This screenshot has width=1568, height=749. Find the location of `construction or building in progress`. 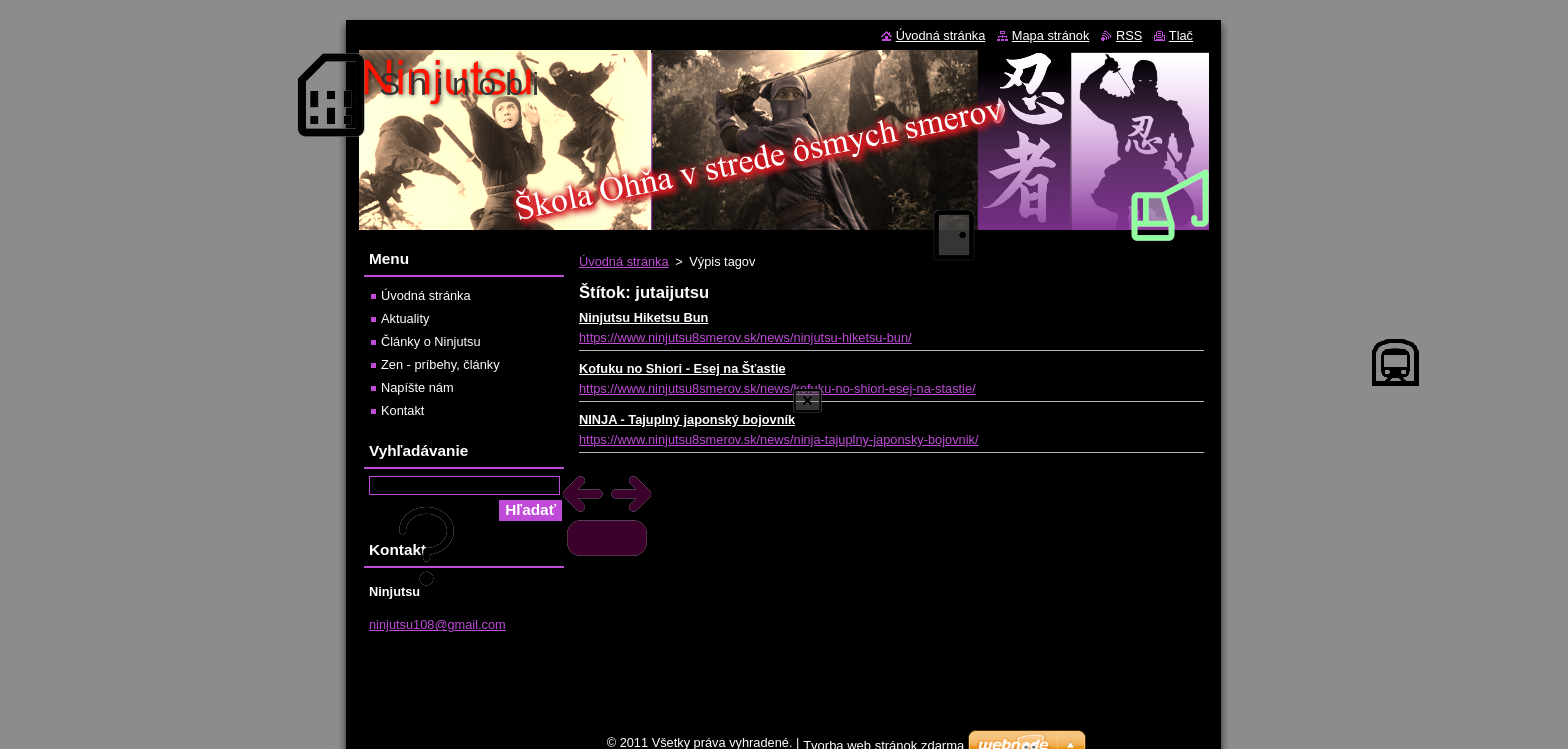

construction or building in progress is located at coordinates (1171, 209).